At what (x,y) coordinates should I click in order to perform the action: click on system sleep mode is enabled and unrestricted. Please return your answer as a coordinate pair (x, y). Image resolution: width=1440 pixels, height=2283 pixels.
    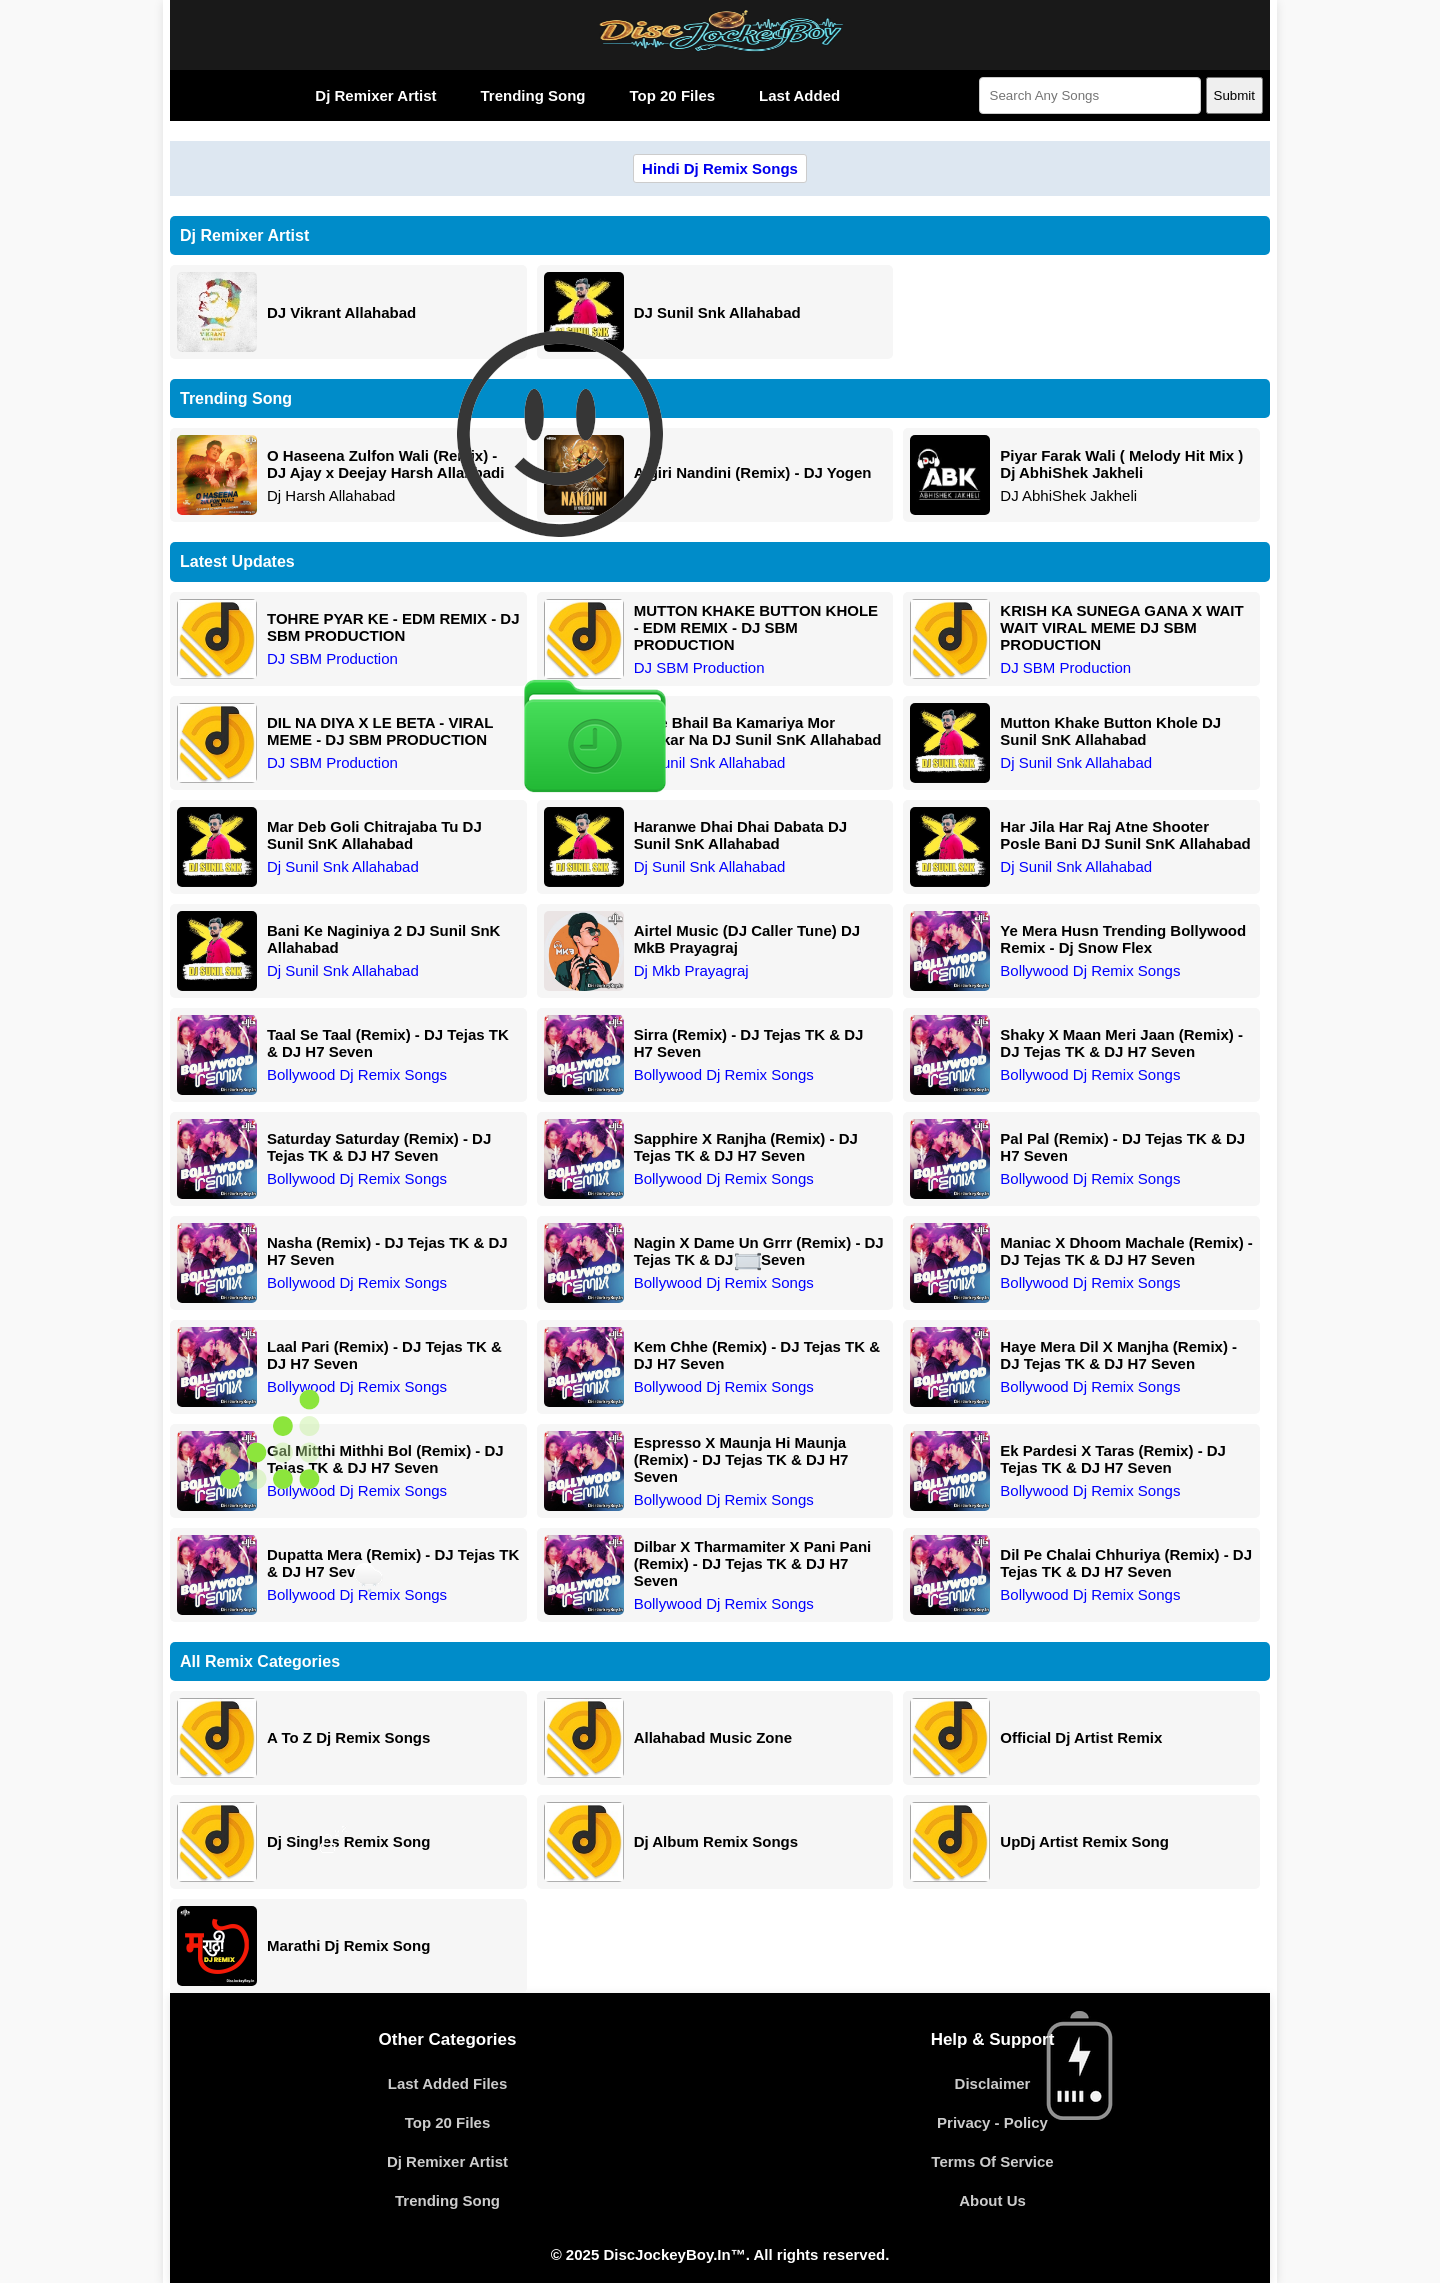
    Looking at the image, I should click on (333, 1839).